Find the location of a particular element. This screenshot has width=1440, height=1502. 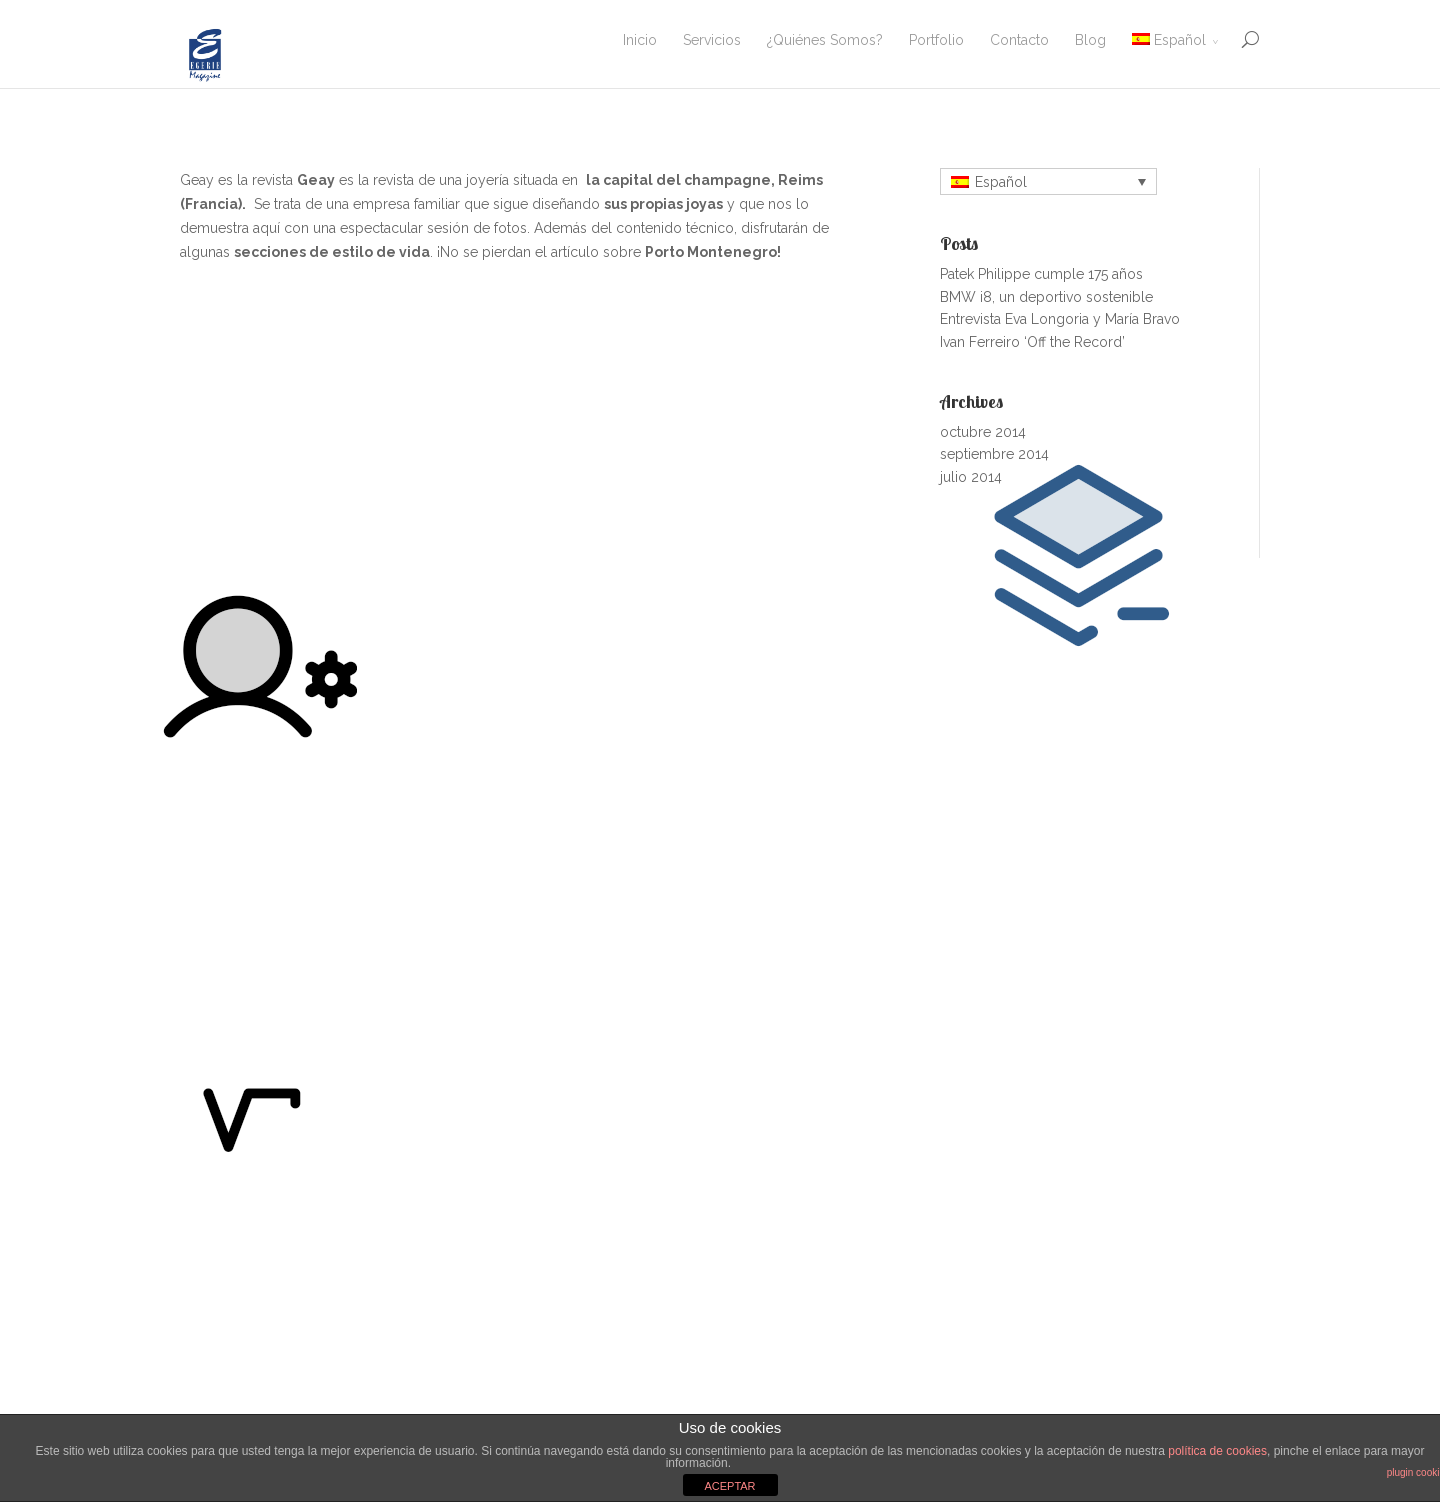

access user settings or preferences is located at coordinates (254, 673).